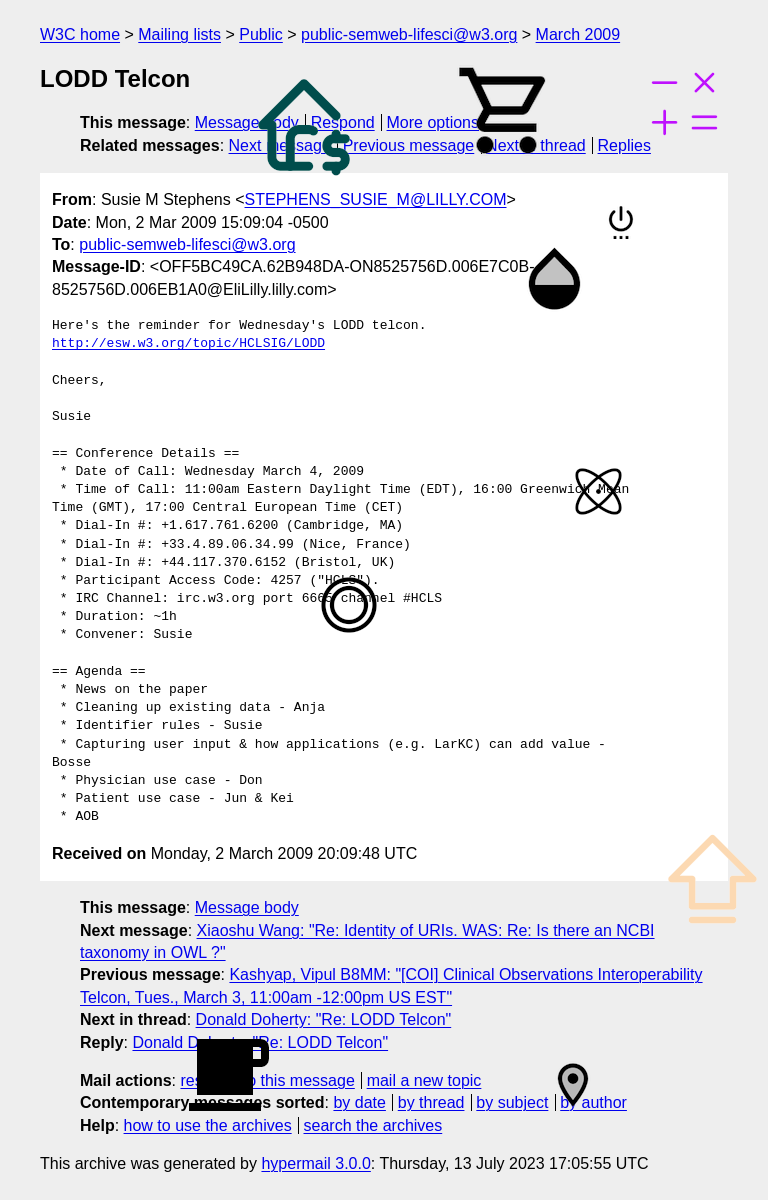 The height and width of the screenshot is (1200, 768). I want to click on access science or chemistry features, so click(598, 491).